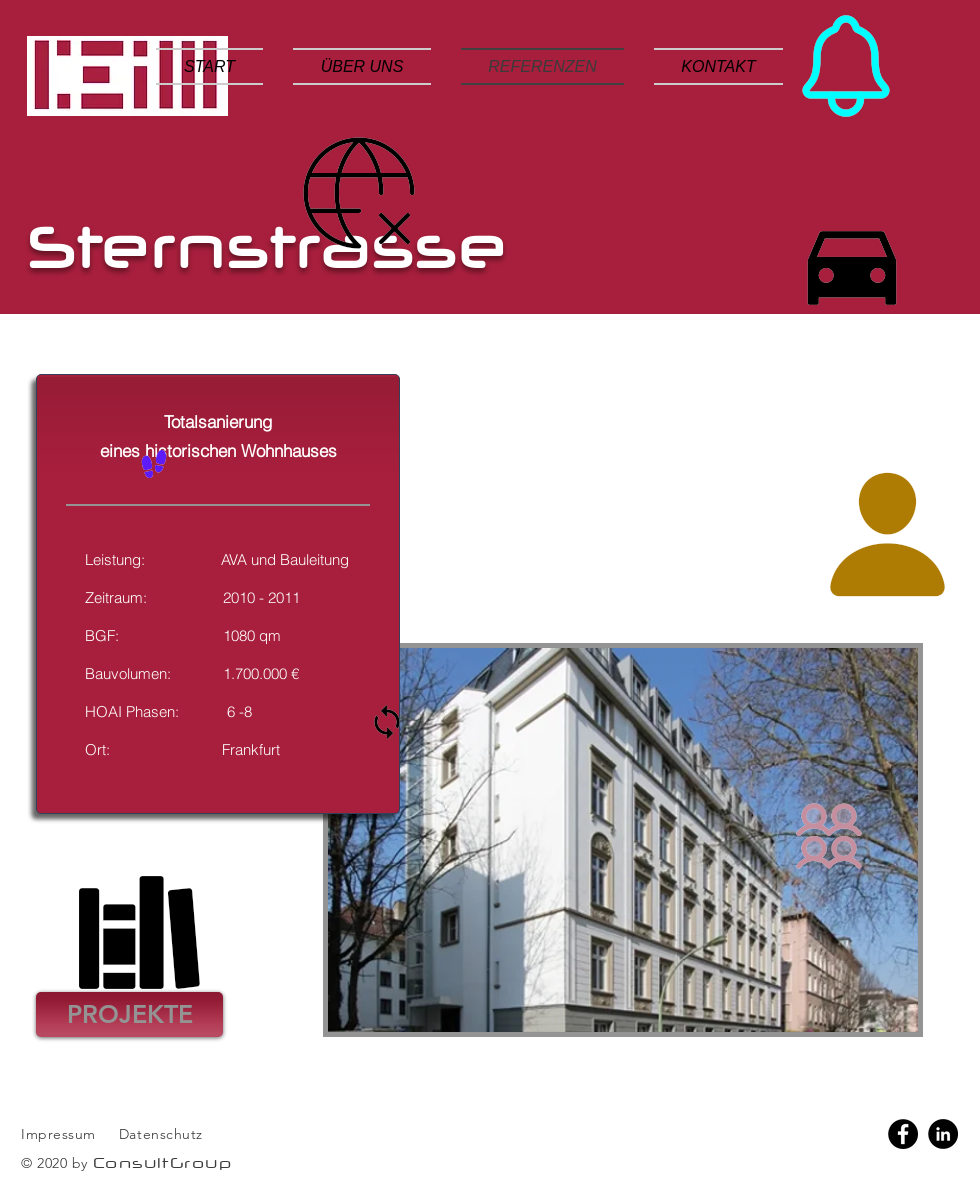  What do you see at coordinates (887, 534) in the screenshot?
I see `view your profile` at bounding box center [887, 534].